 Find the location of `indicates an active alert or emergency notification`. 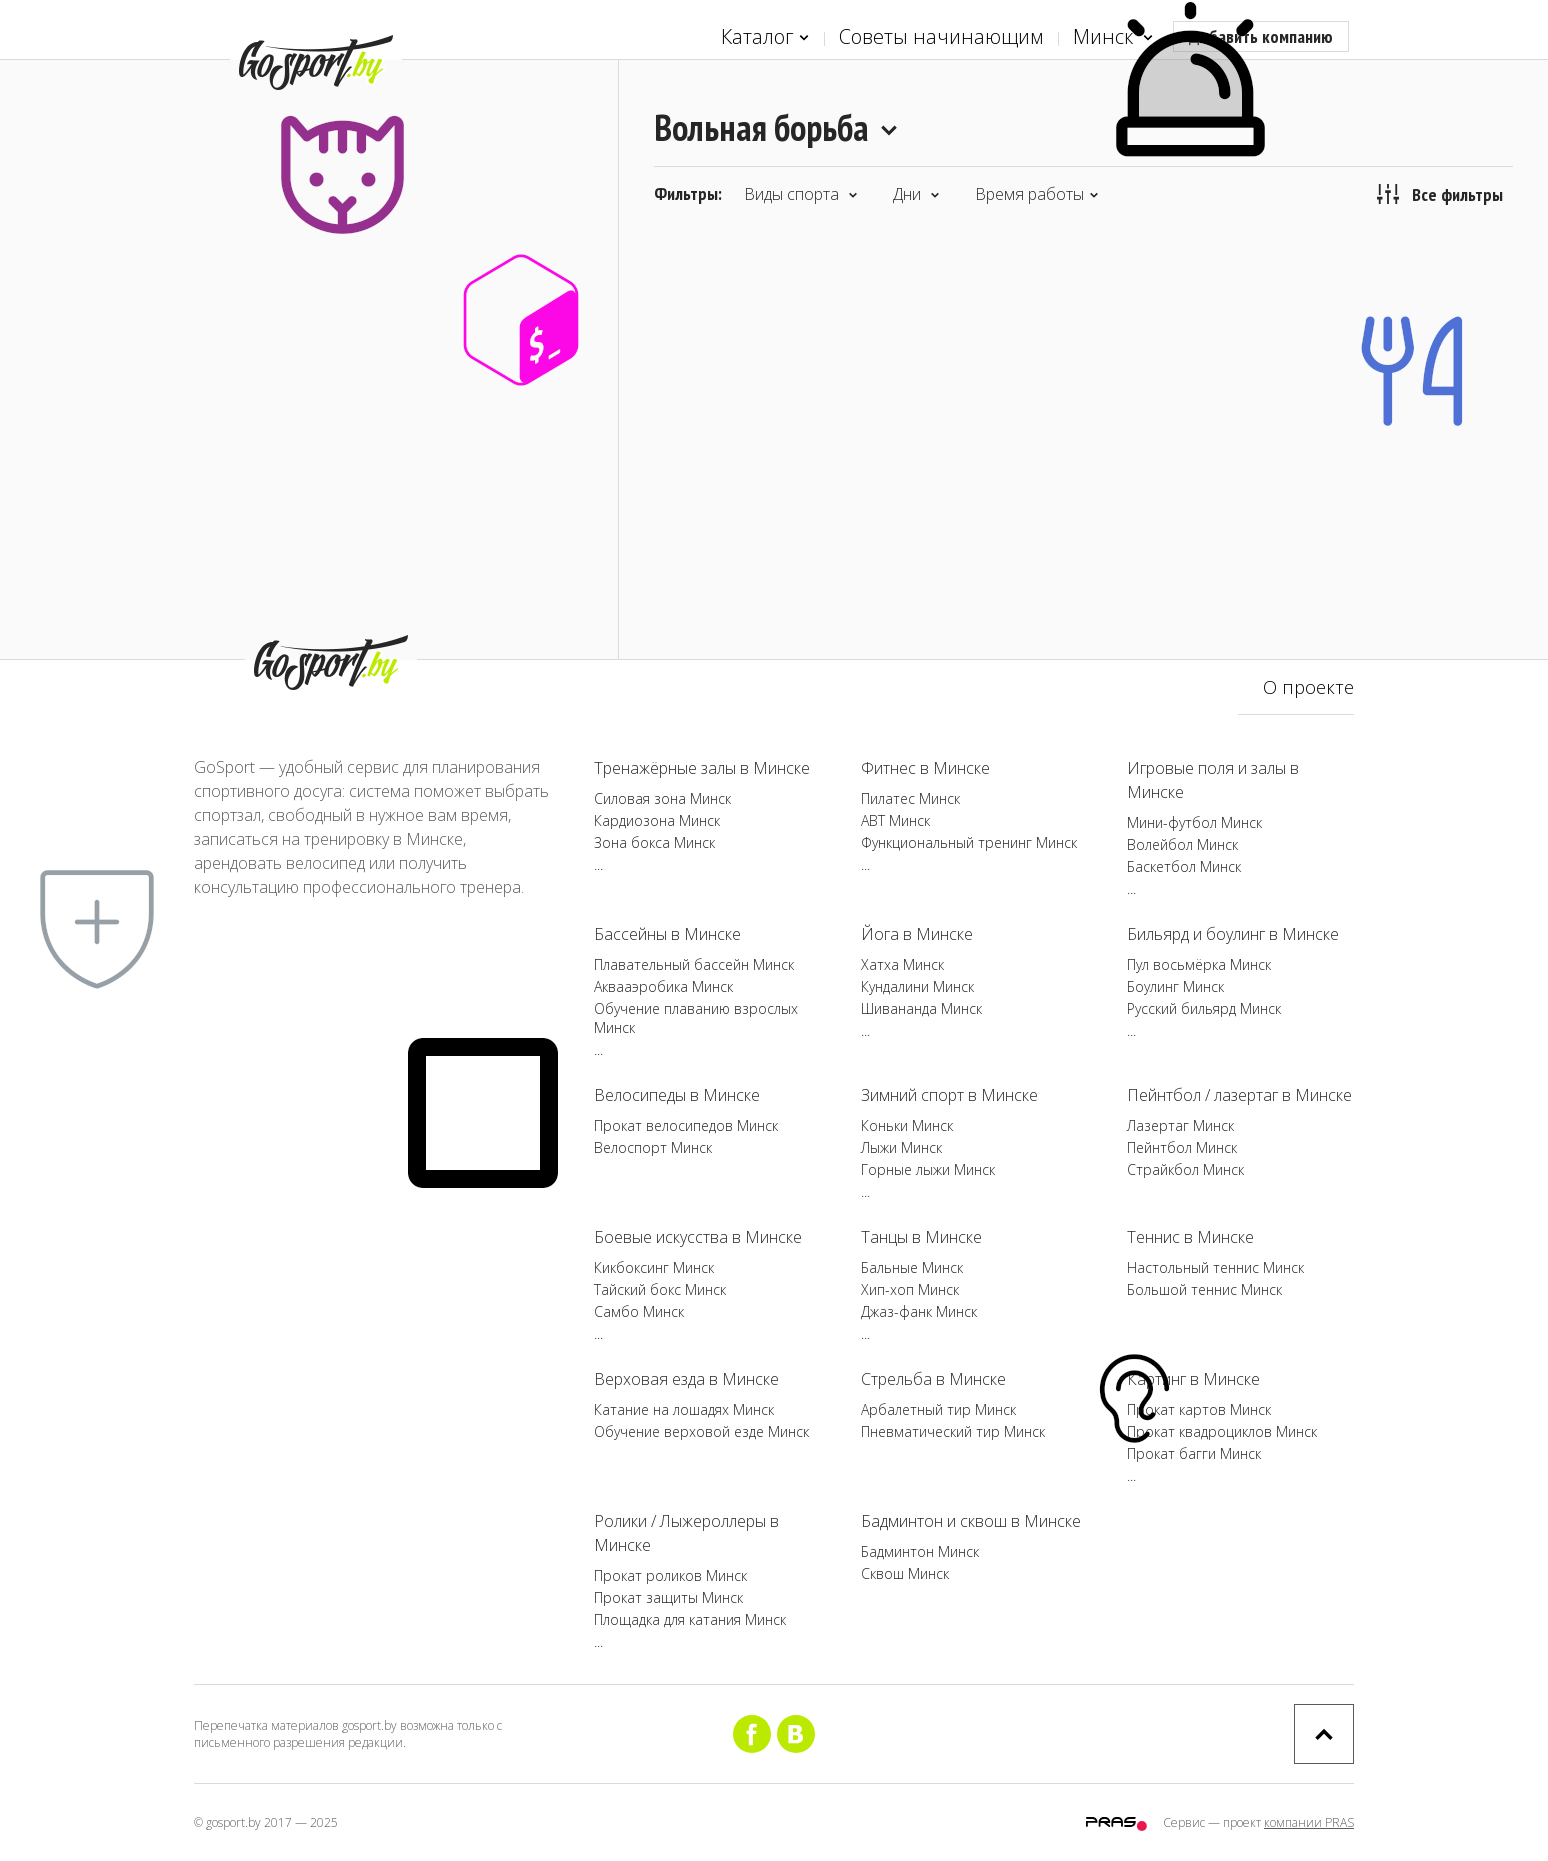

indicates an active alert or emergency notification is located at coordinates (1190, 93).